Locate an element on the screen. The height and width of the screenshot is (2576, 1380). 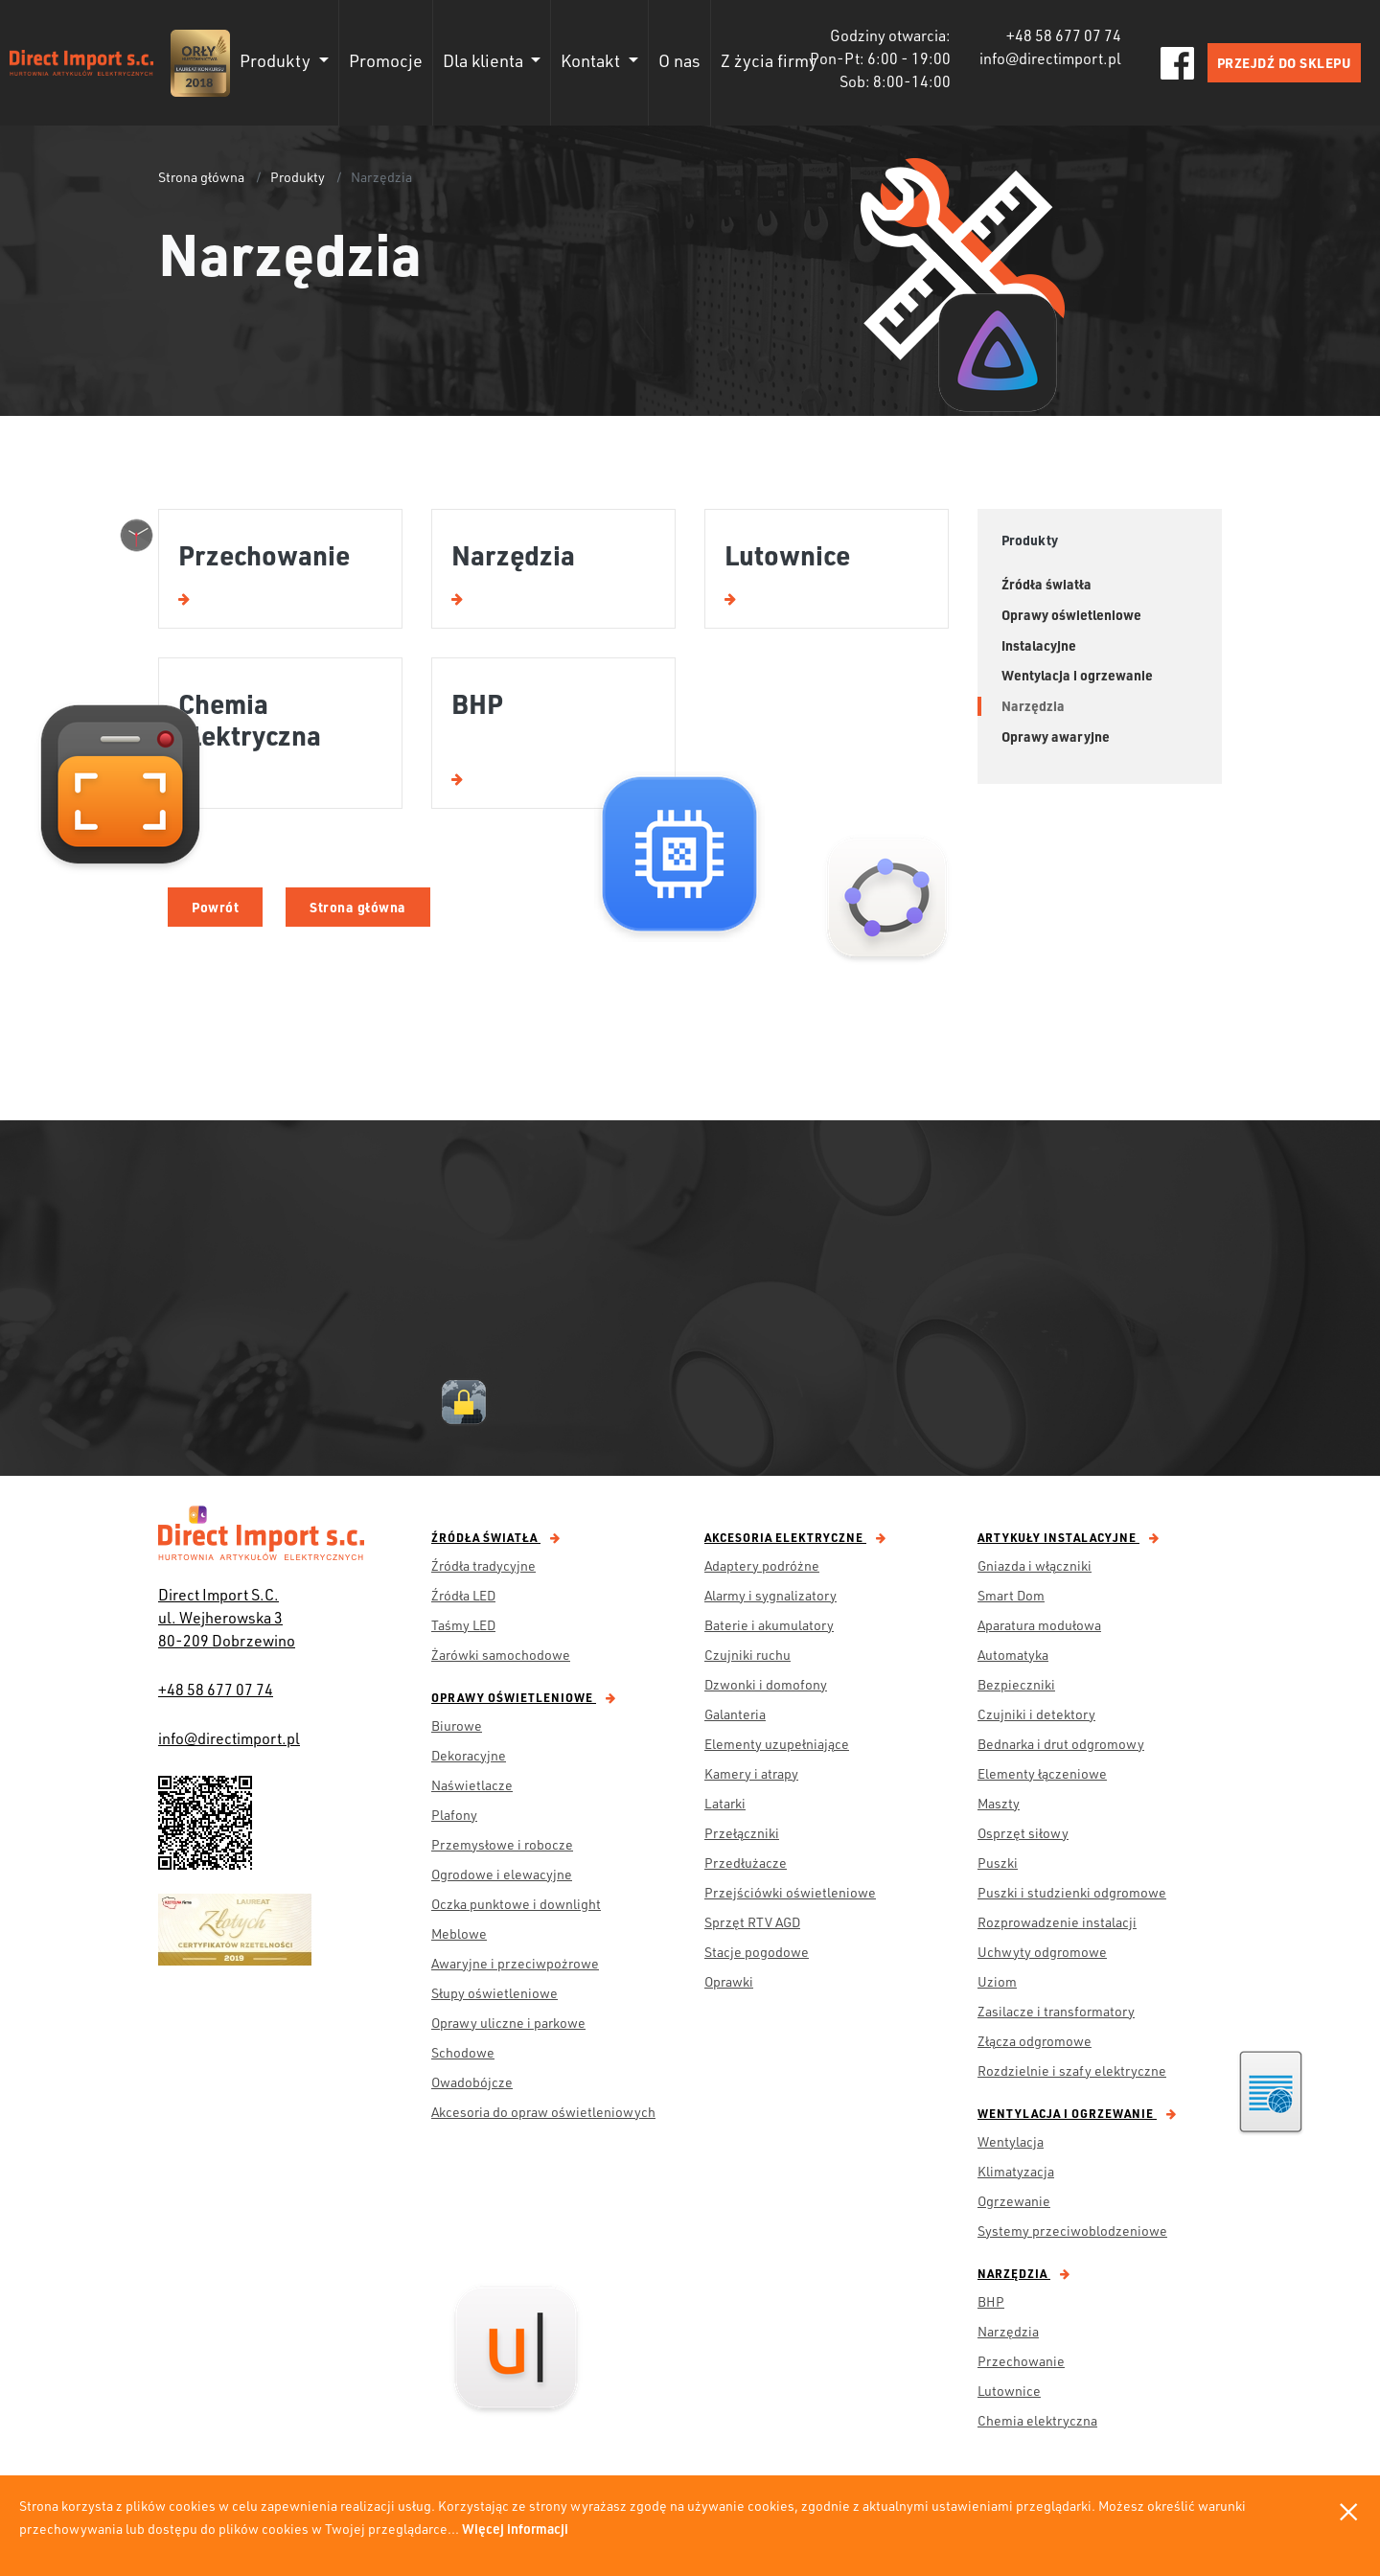
manage browser security and SSL certificate settings is located at coordinates (464, 1402).